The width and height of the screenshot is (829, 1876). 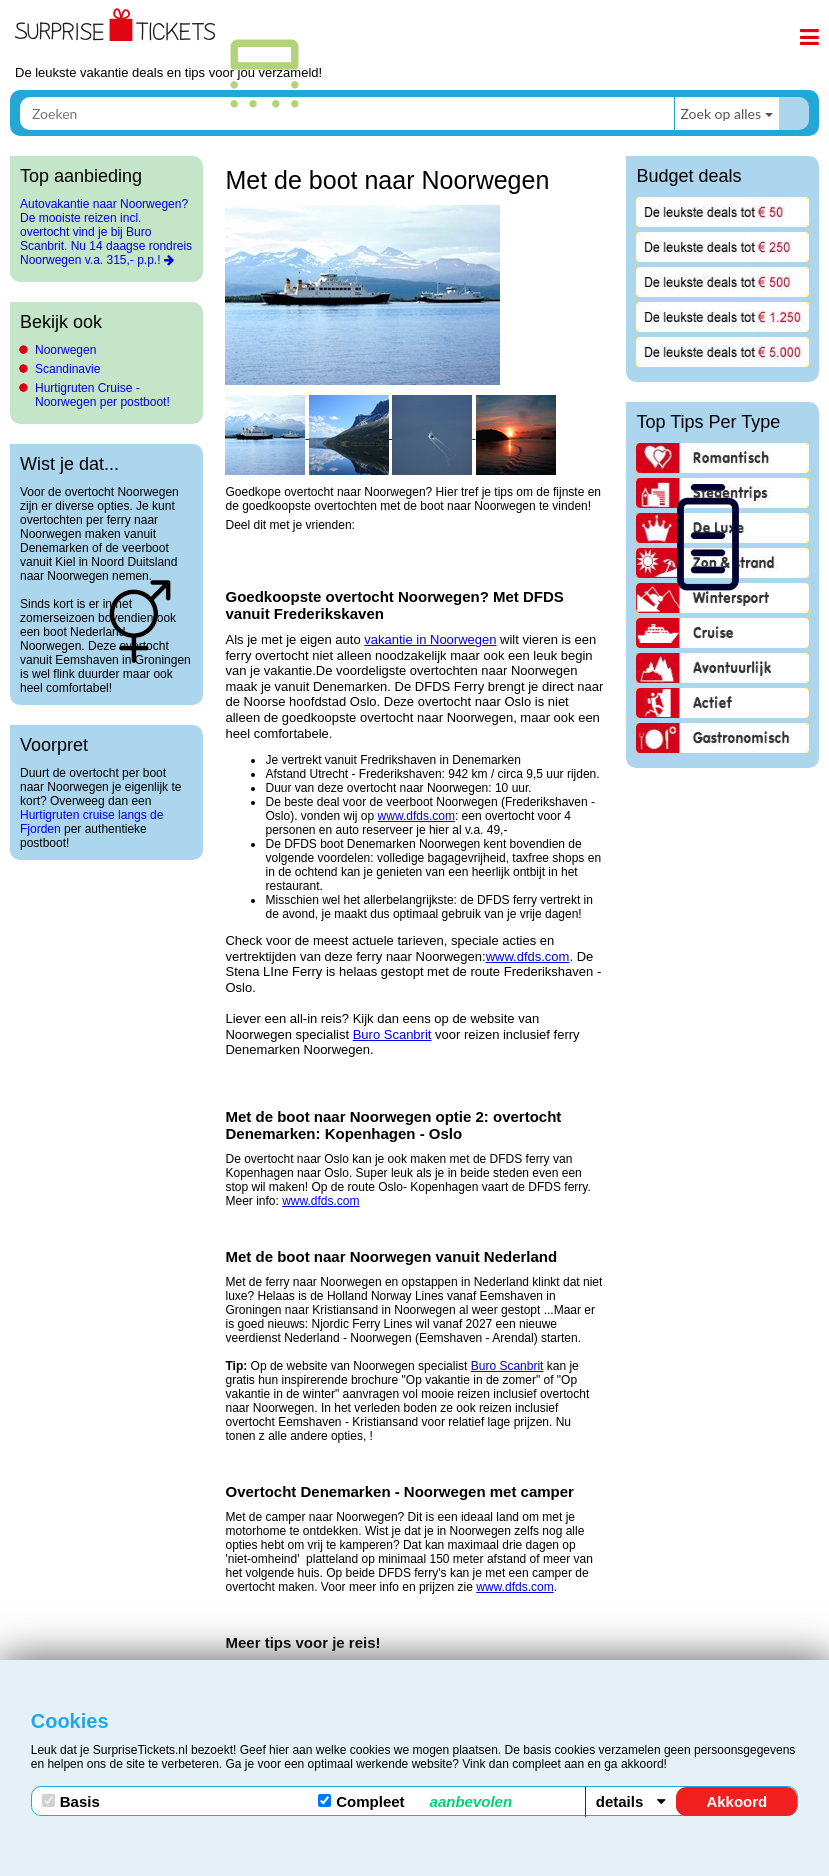 What do you see at coordinates (264, 73) in the screenshot?
I see `align content to top of container` at bounding box center [264, 73].